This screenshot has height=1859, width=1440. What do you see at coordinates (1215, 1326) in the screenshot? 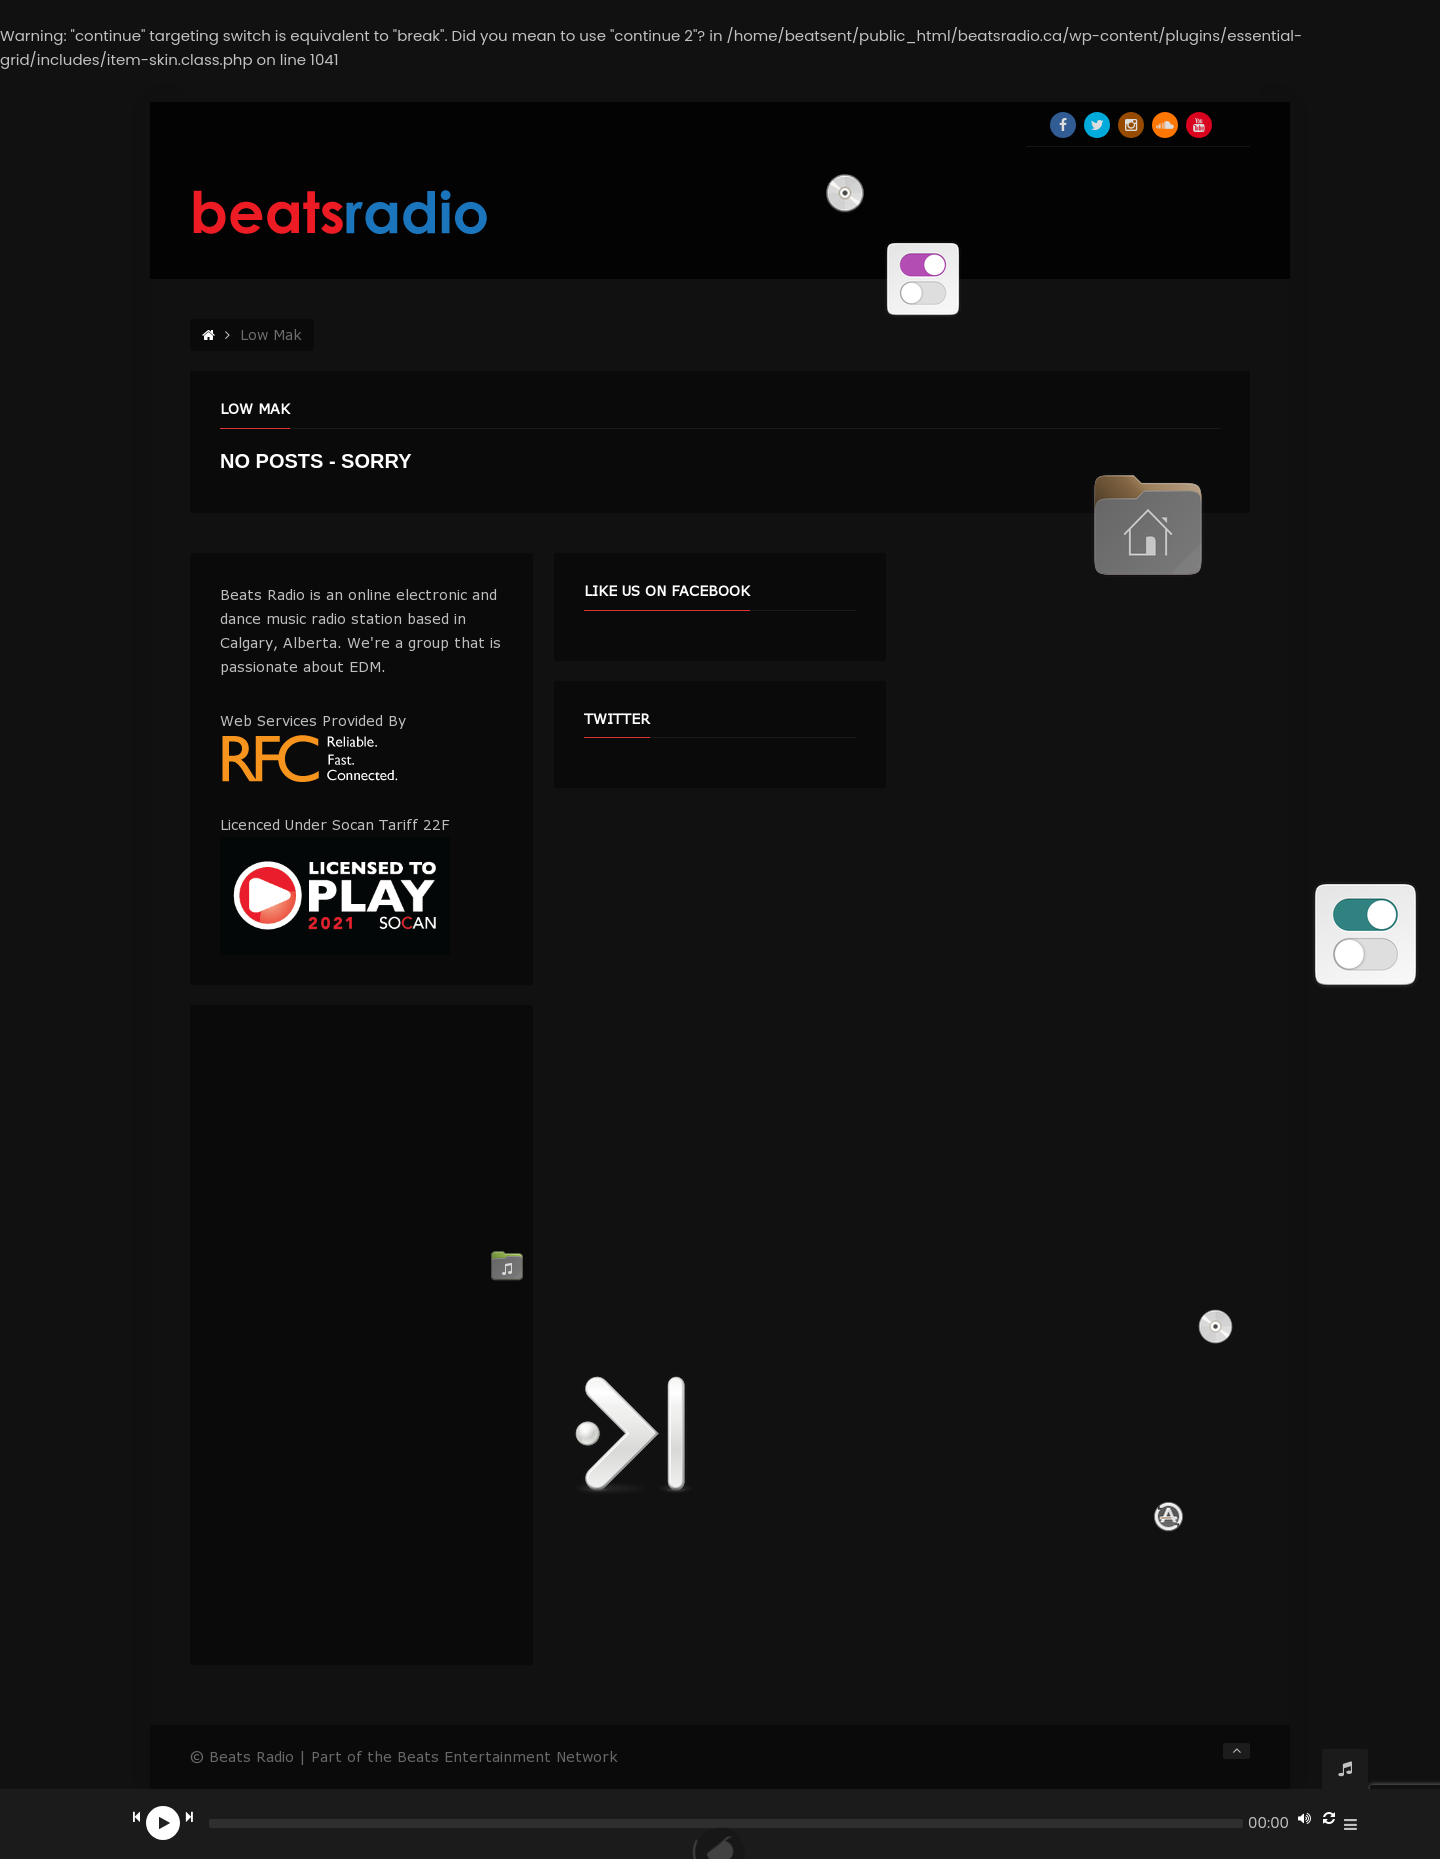
I see `indicates a DVD+R disc device` at bounding box center [1215, 1326].